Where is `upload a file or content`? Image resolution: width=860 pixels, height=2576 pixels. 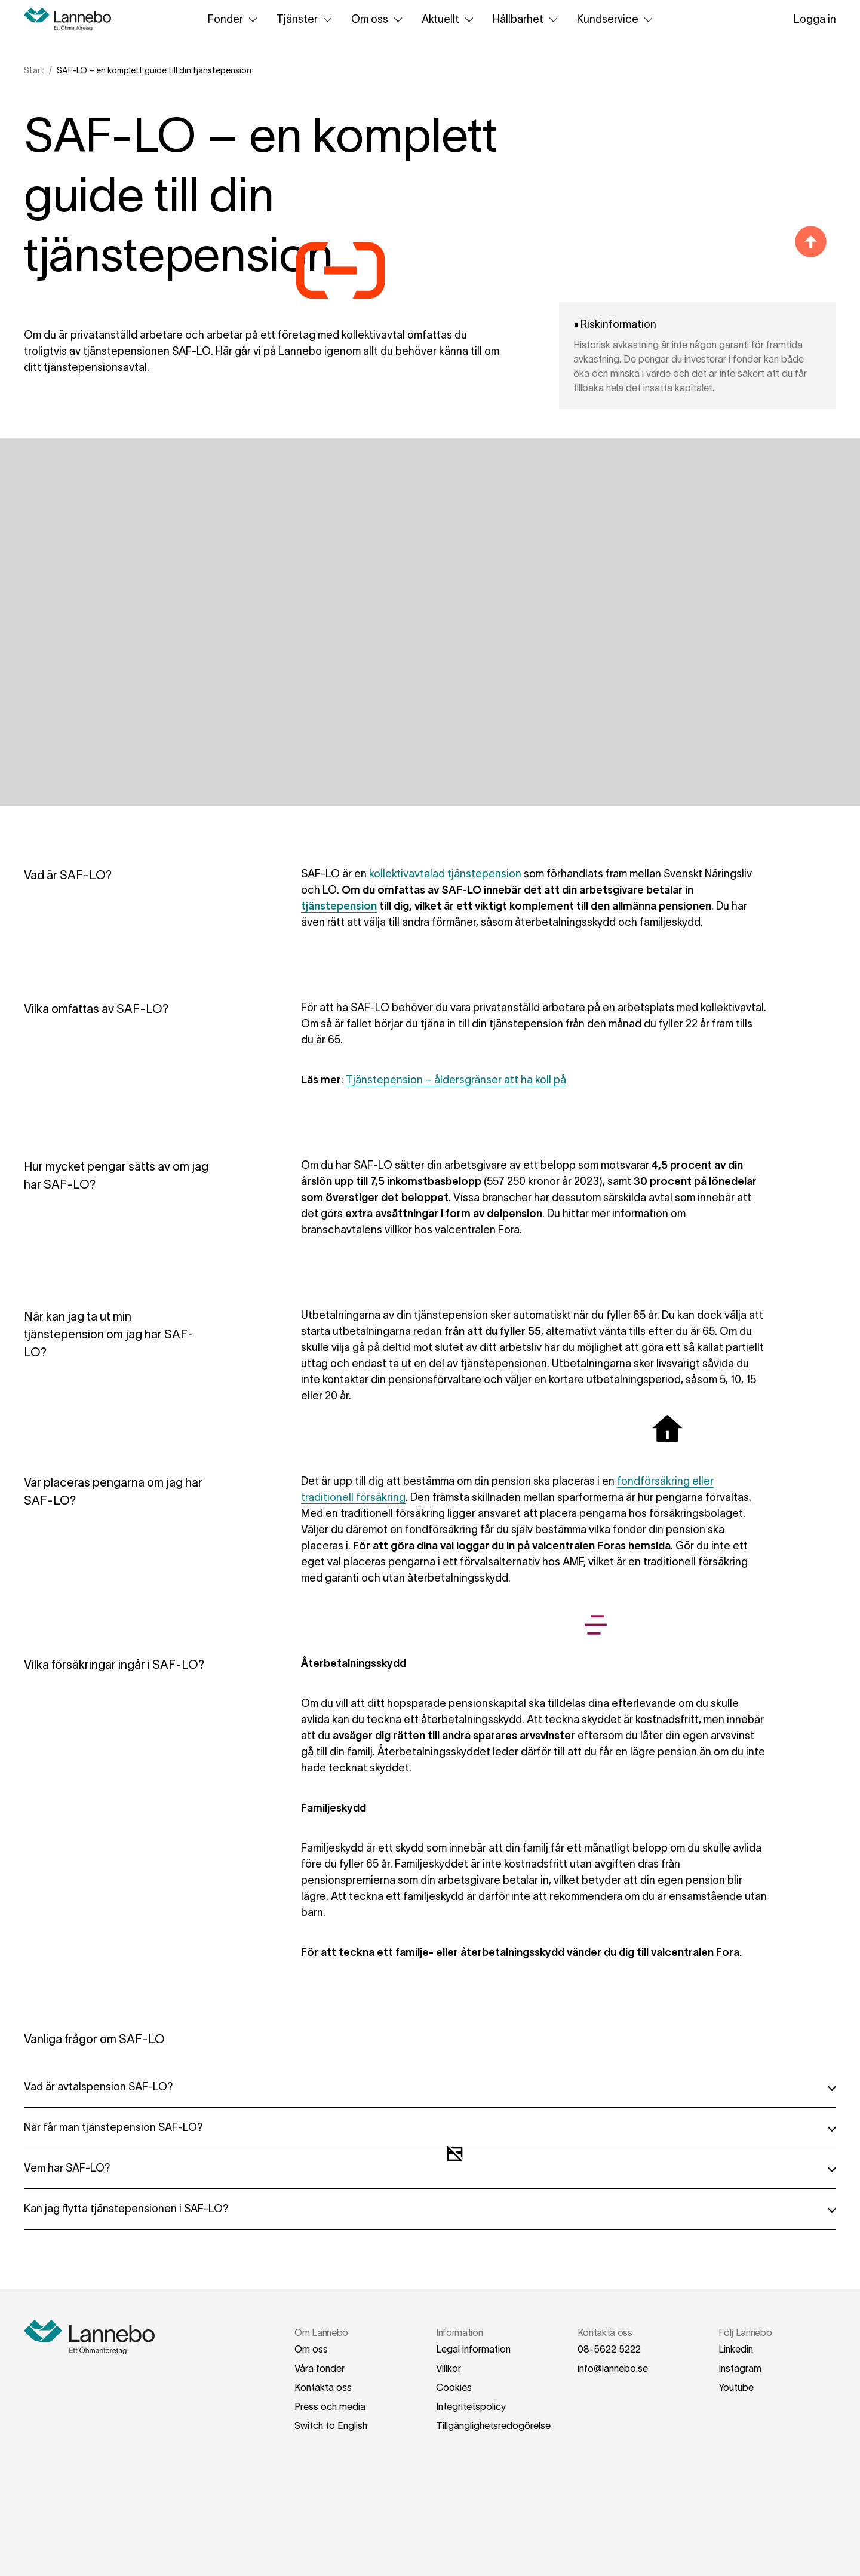 upload a file or content is located at coordinates (810, 241).